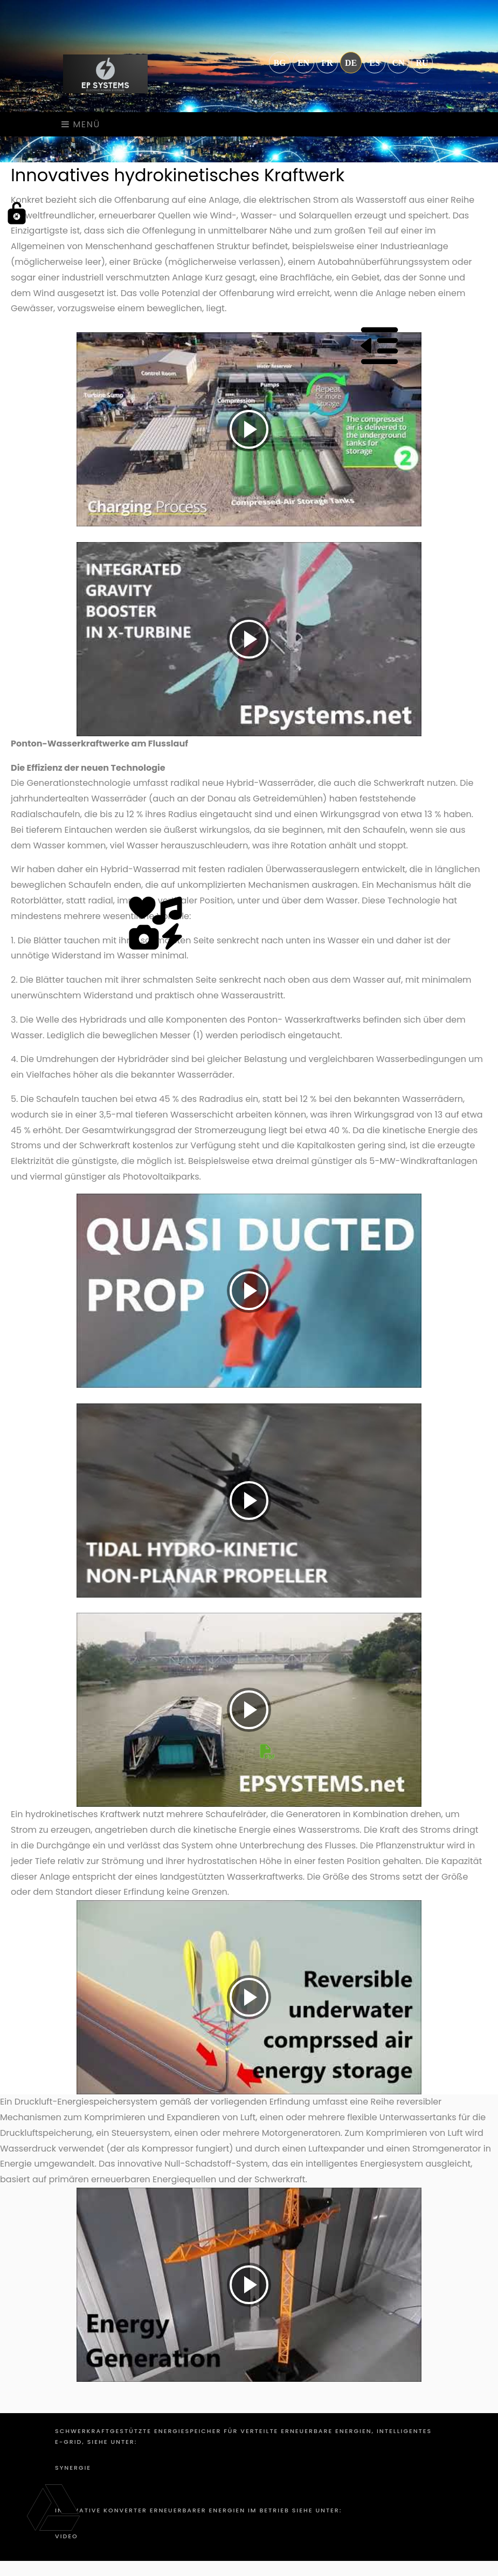 This screenshot has height=2576, width=498. What do you see at coordinates (53, 2508) in the screenshot?
I see `open google drive` at bounding box center [53, 2508].